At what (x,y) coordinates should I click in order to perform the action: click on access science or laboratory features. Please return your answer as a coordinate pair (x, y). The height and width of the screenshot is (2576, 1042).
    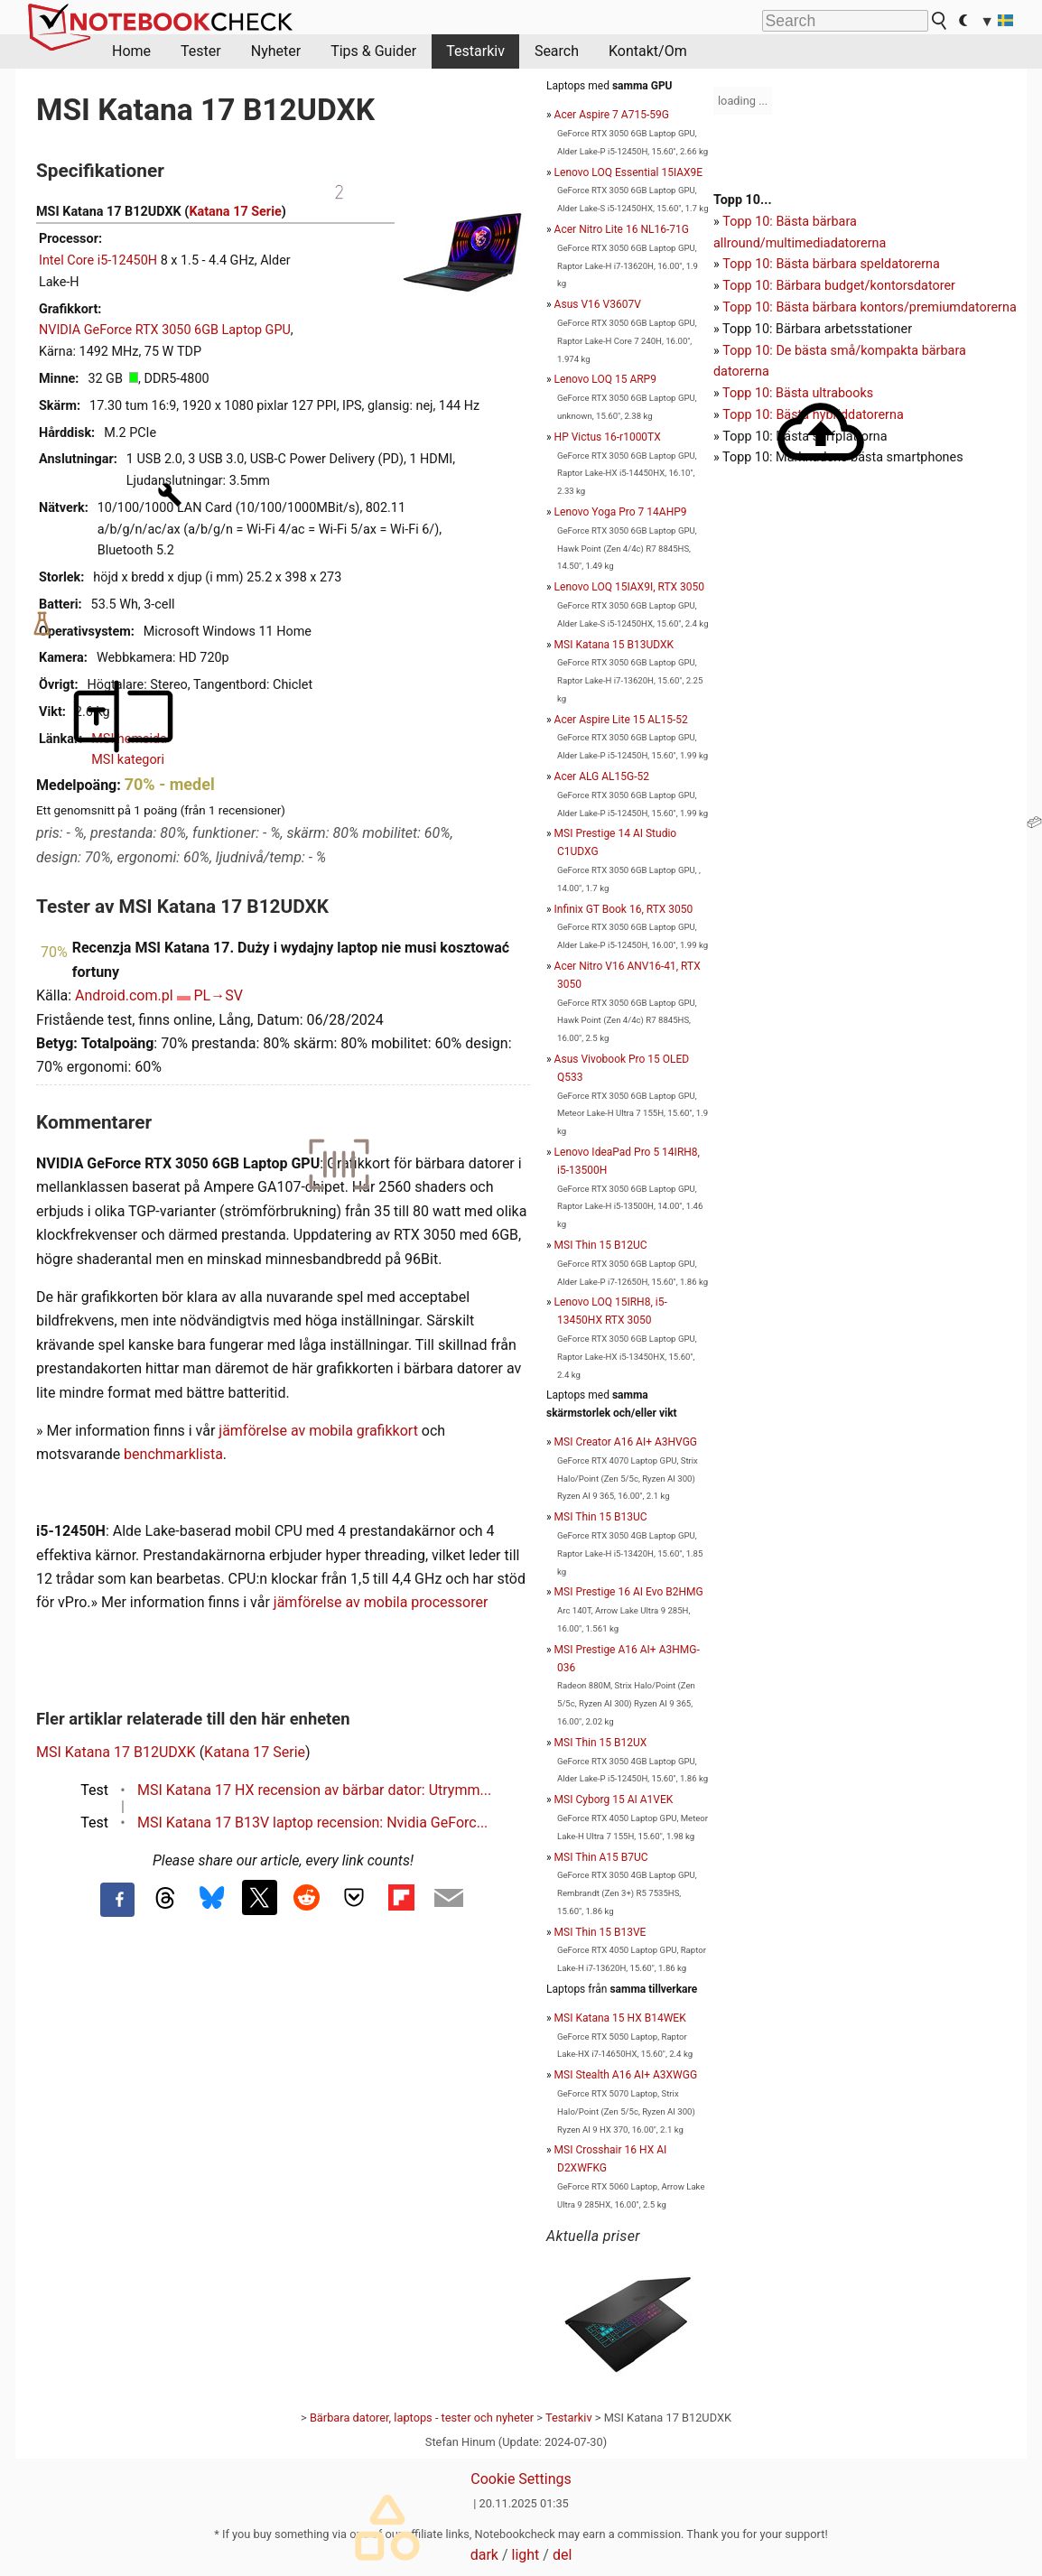
    Looking at the image, I should click on (42, 623).